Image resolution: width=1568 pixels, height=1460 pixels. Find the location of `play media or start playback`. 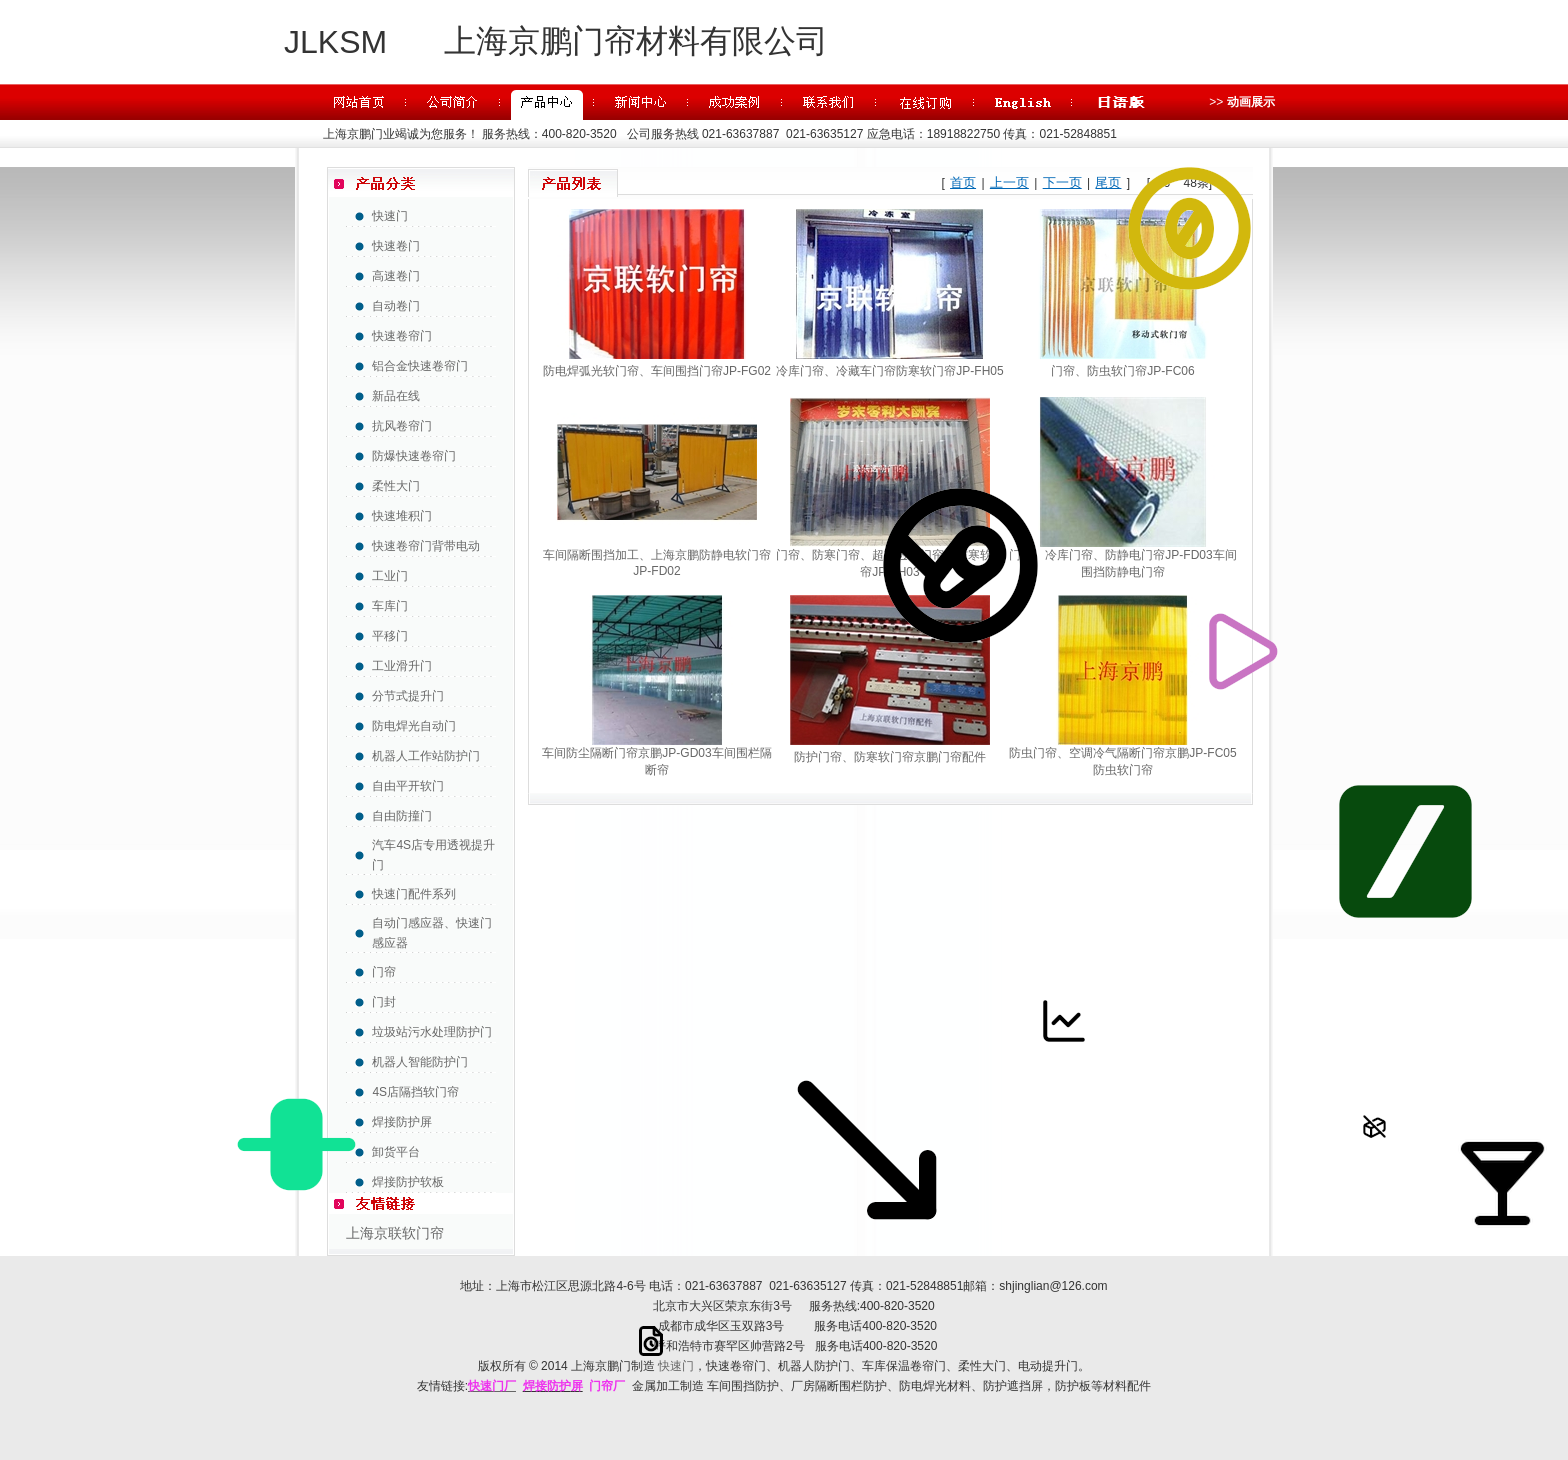

play media or start playback is located at coordinates (1239, 651).